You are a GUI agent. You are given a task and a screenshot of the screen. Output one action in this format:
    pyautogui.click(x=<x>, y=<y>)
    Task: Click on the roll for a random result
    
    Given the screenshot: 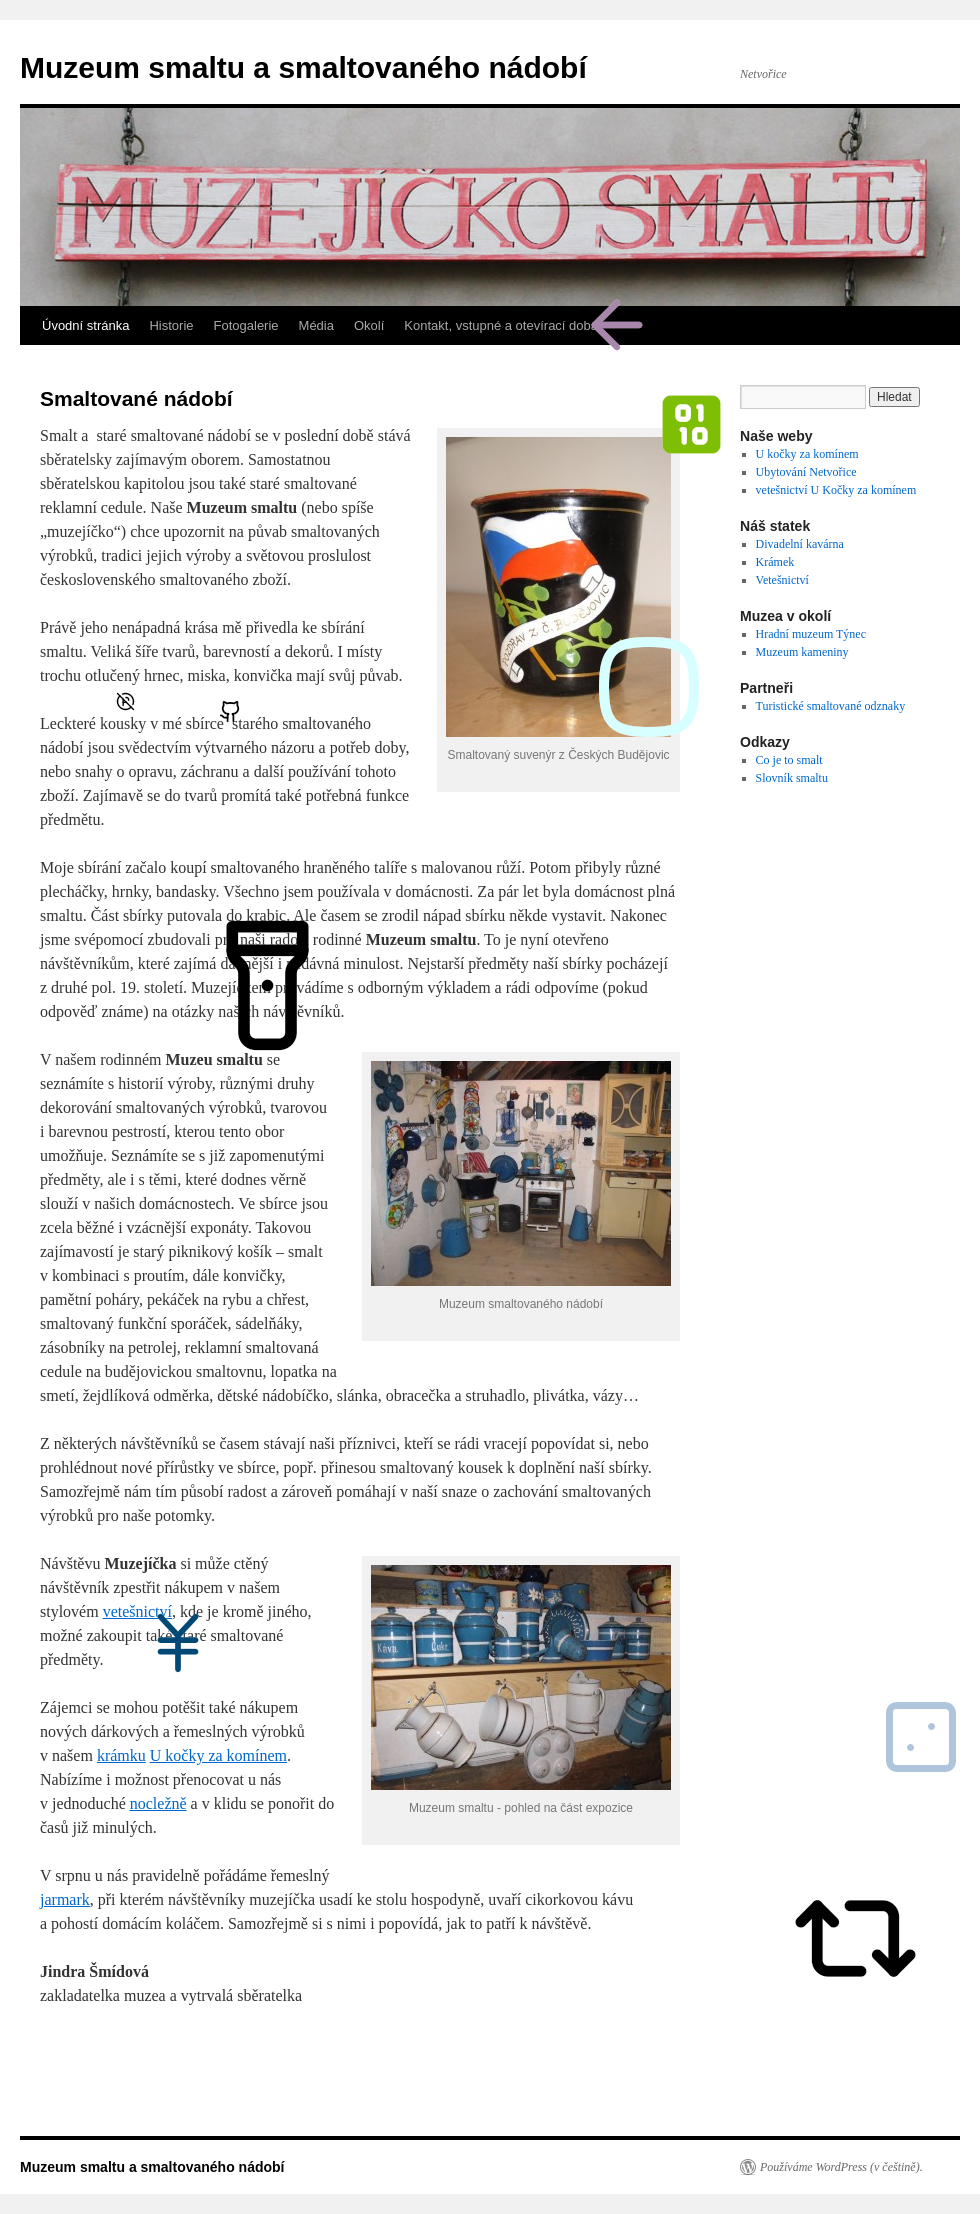 What is the action you would take?
    pyautogui.click(x=921, y=1737)
    